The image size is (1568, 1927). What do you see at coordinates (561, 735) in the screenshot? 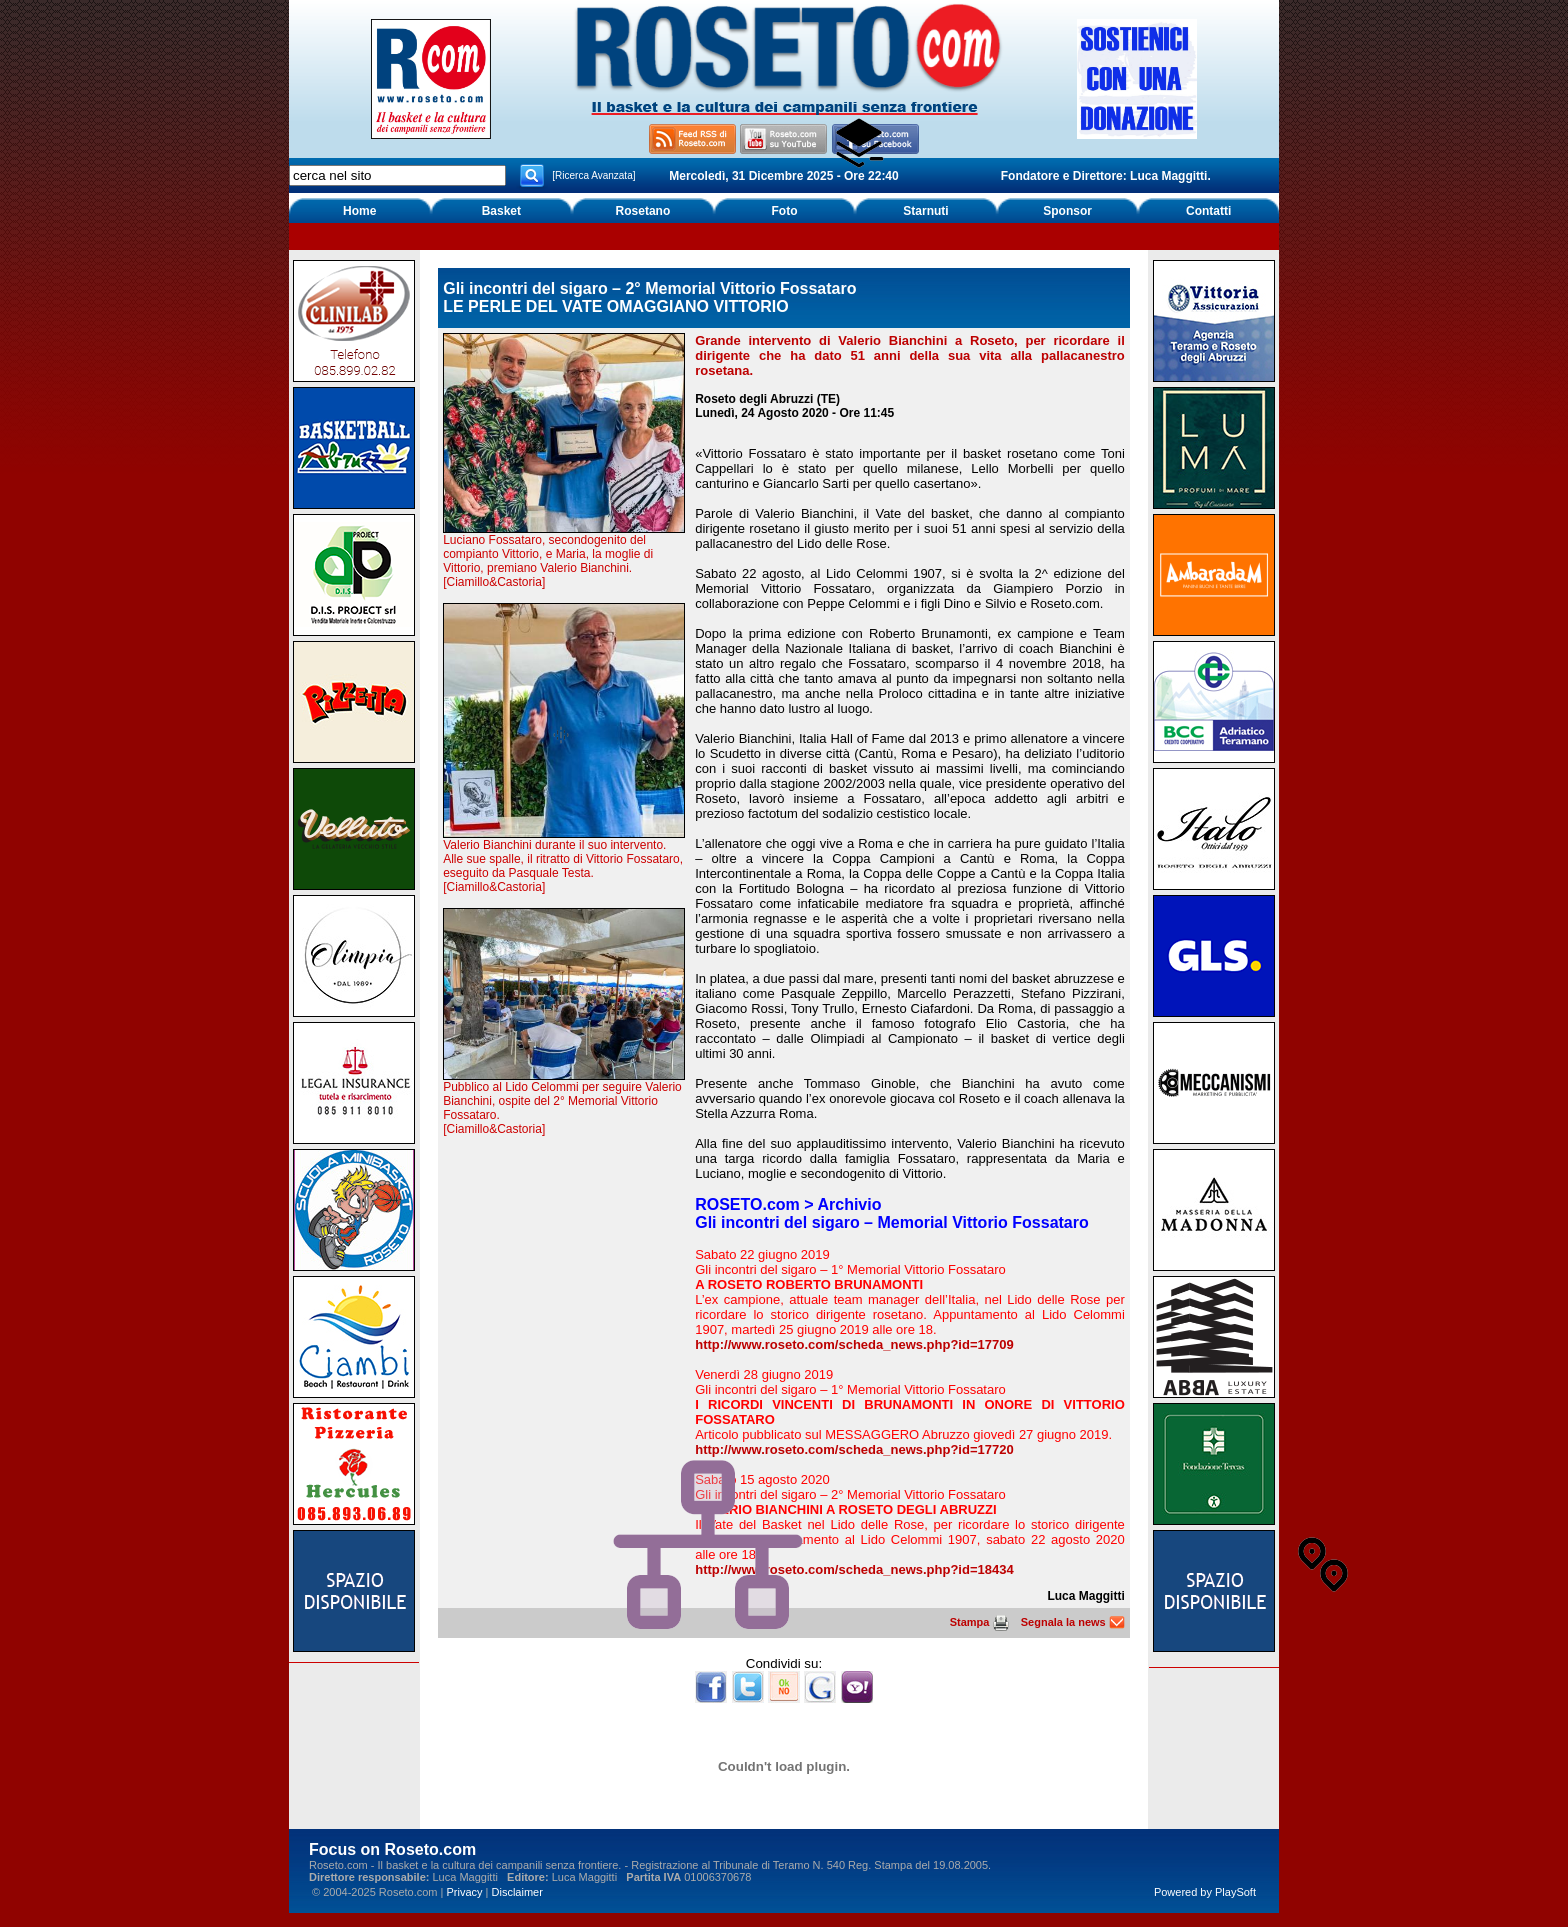
I see `open google podcasts` at bounding box center [561, 735].